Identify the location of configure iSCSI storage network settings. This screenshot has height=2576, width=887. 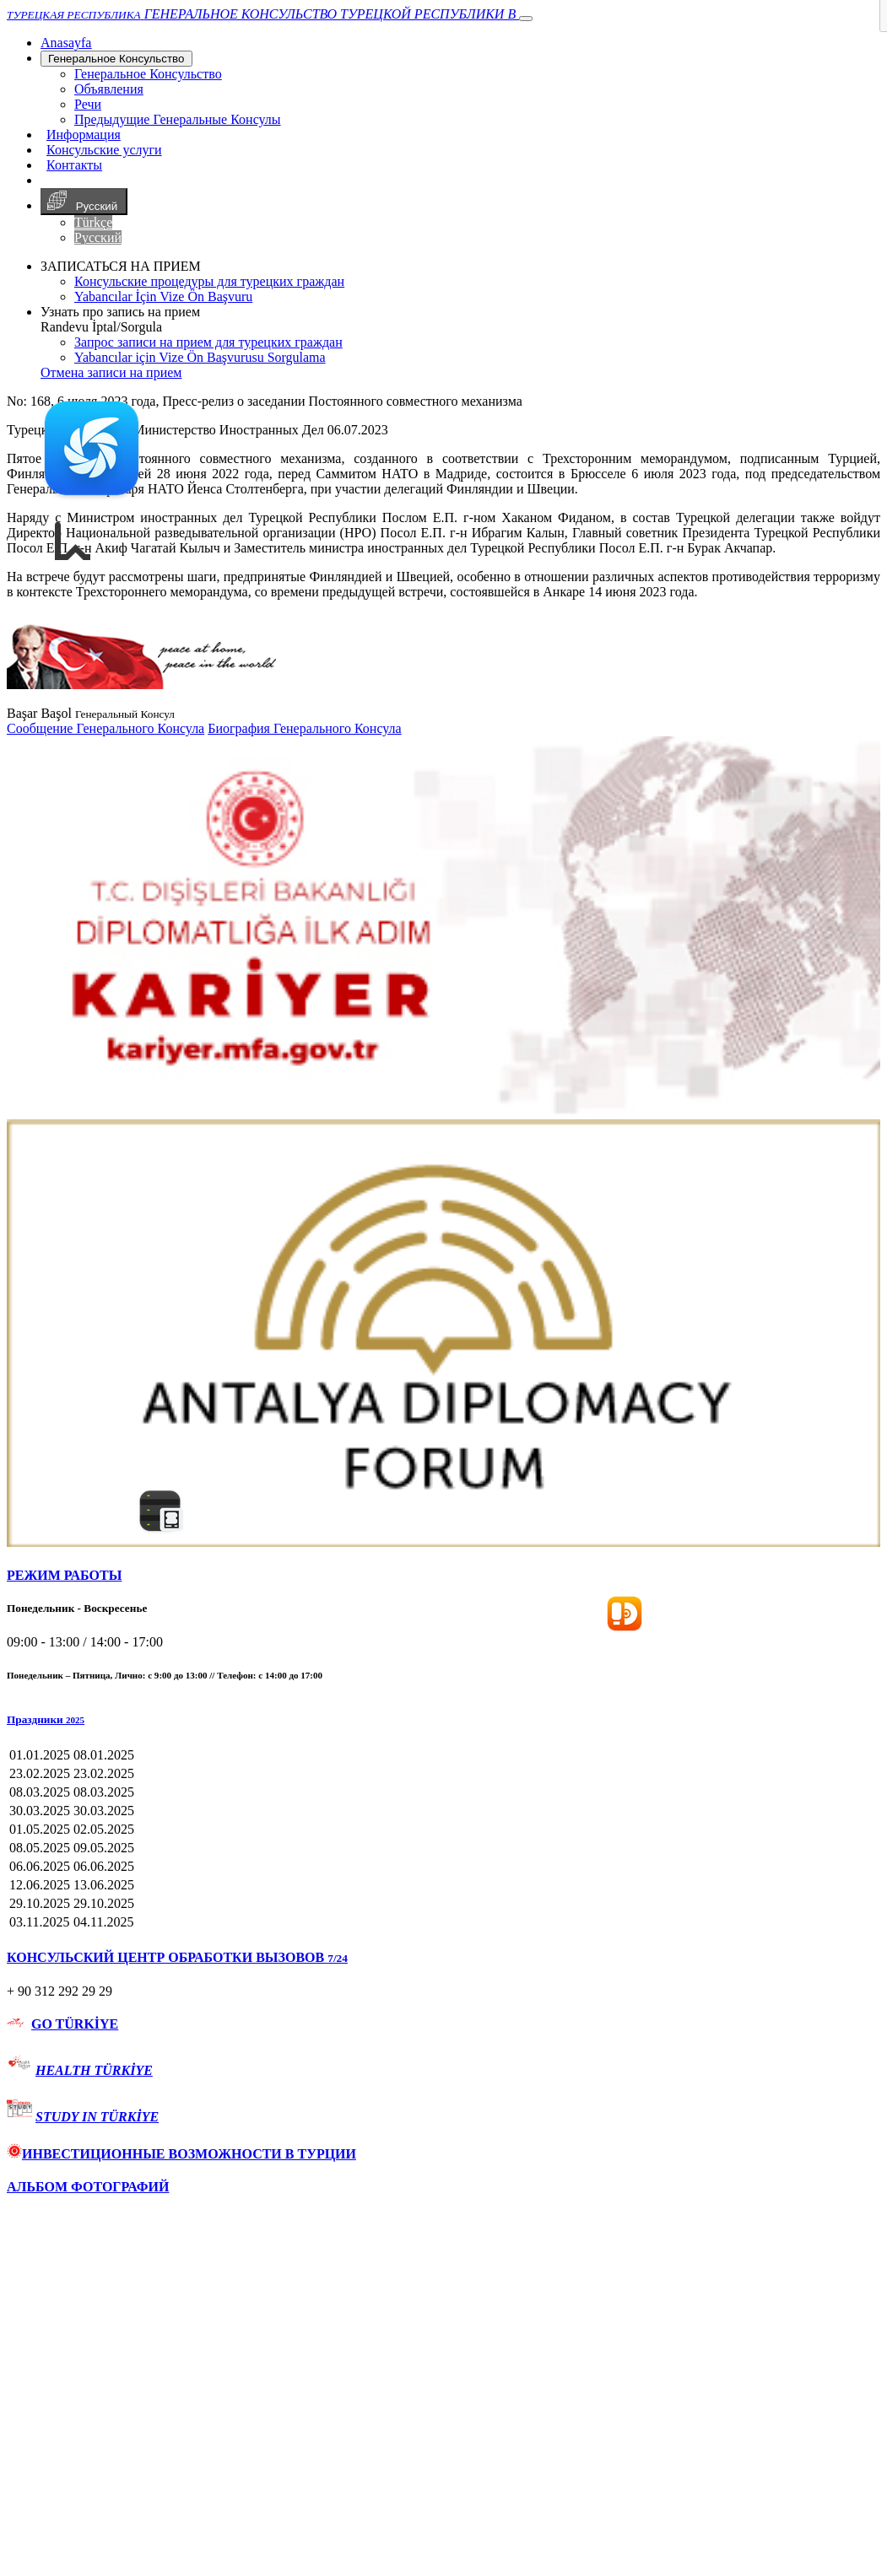
(160, 1512).